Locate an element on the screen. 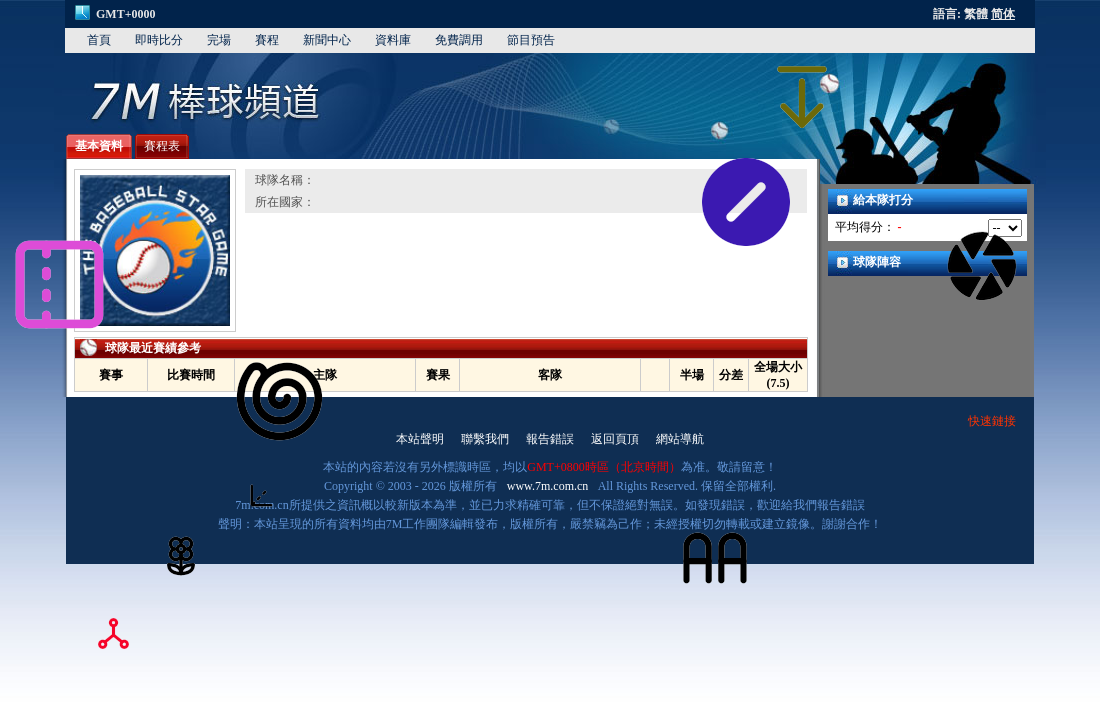  skip or bypass a step in a workflow is located at coordinates (746, 202).